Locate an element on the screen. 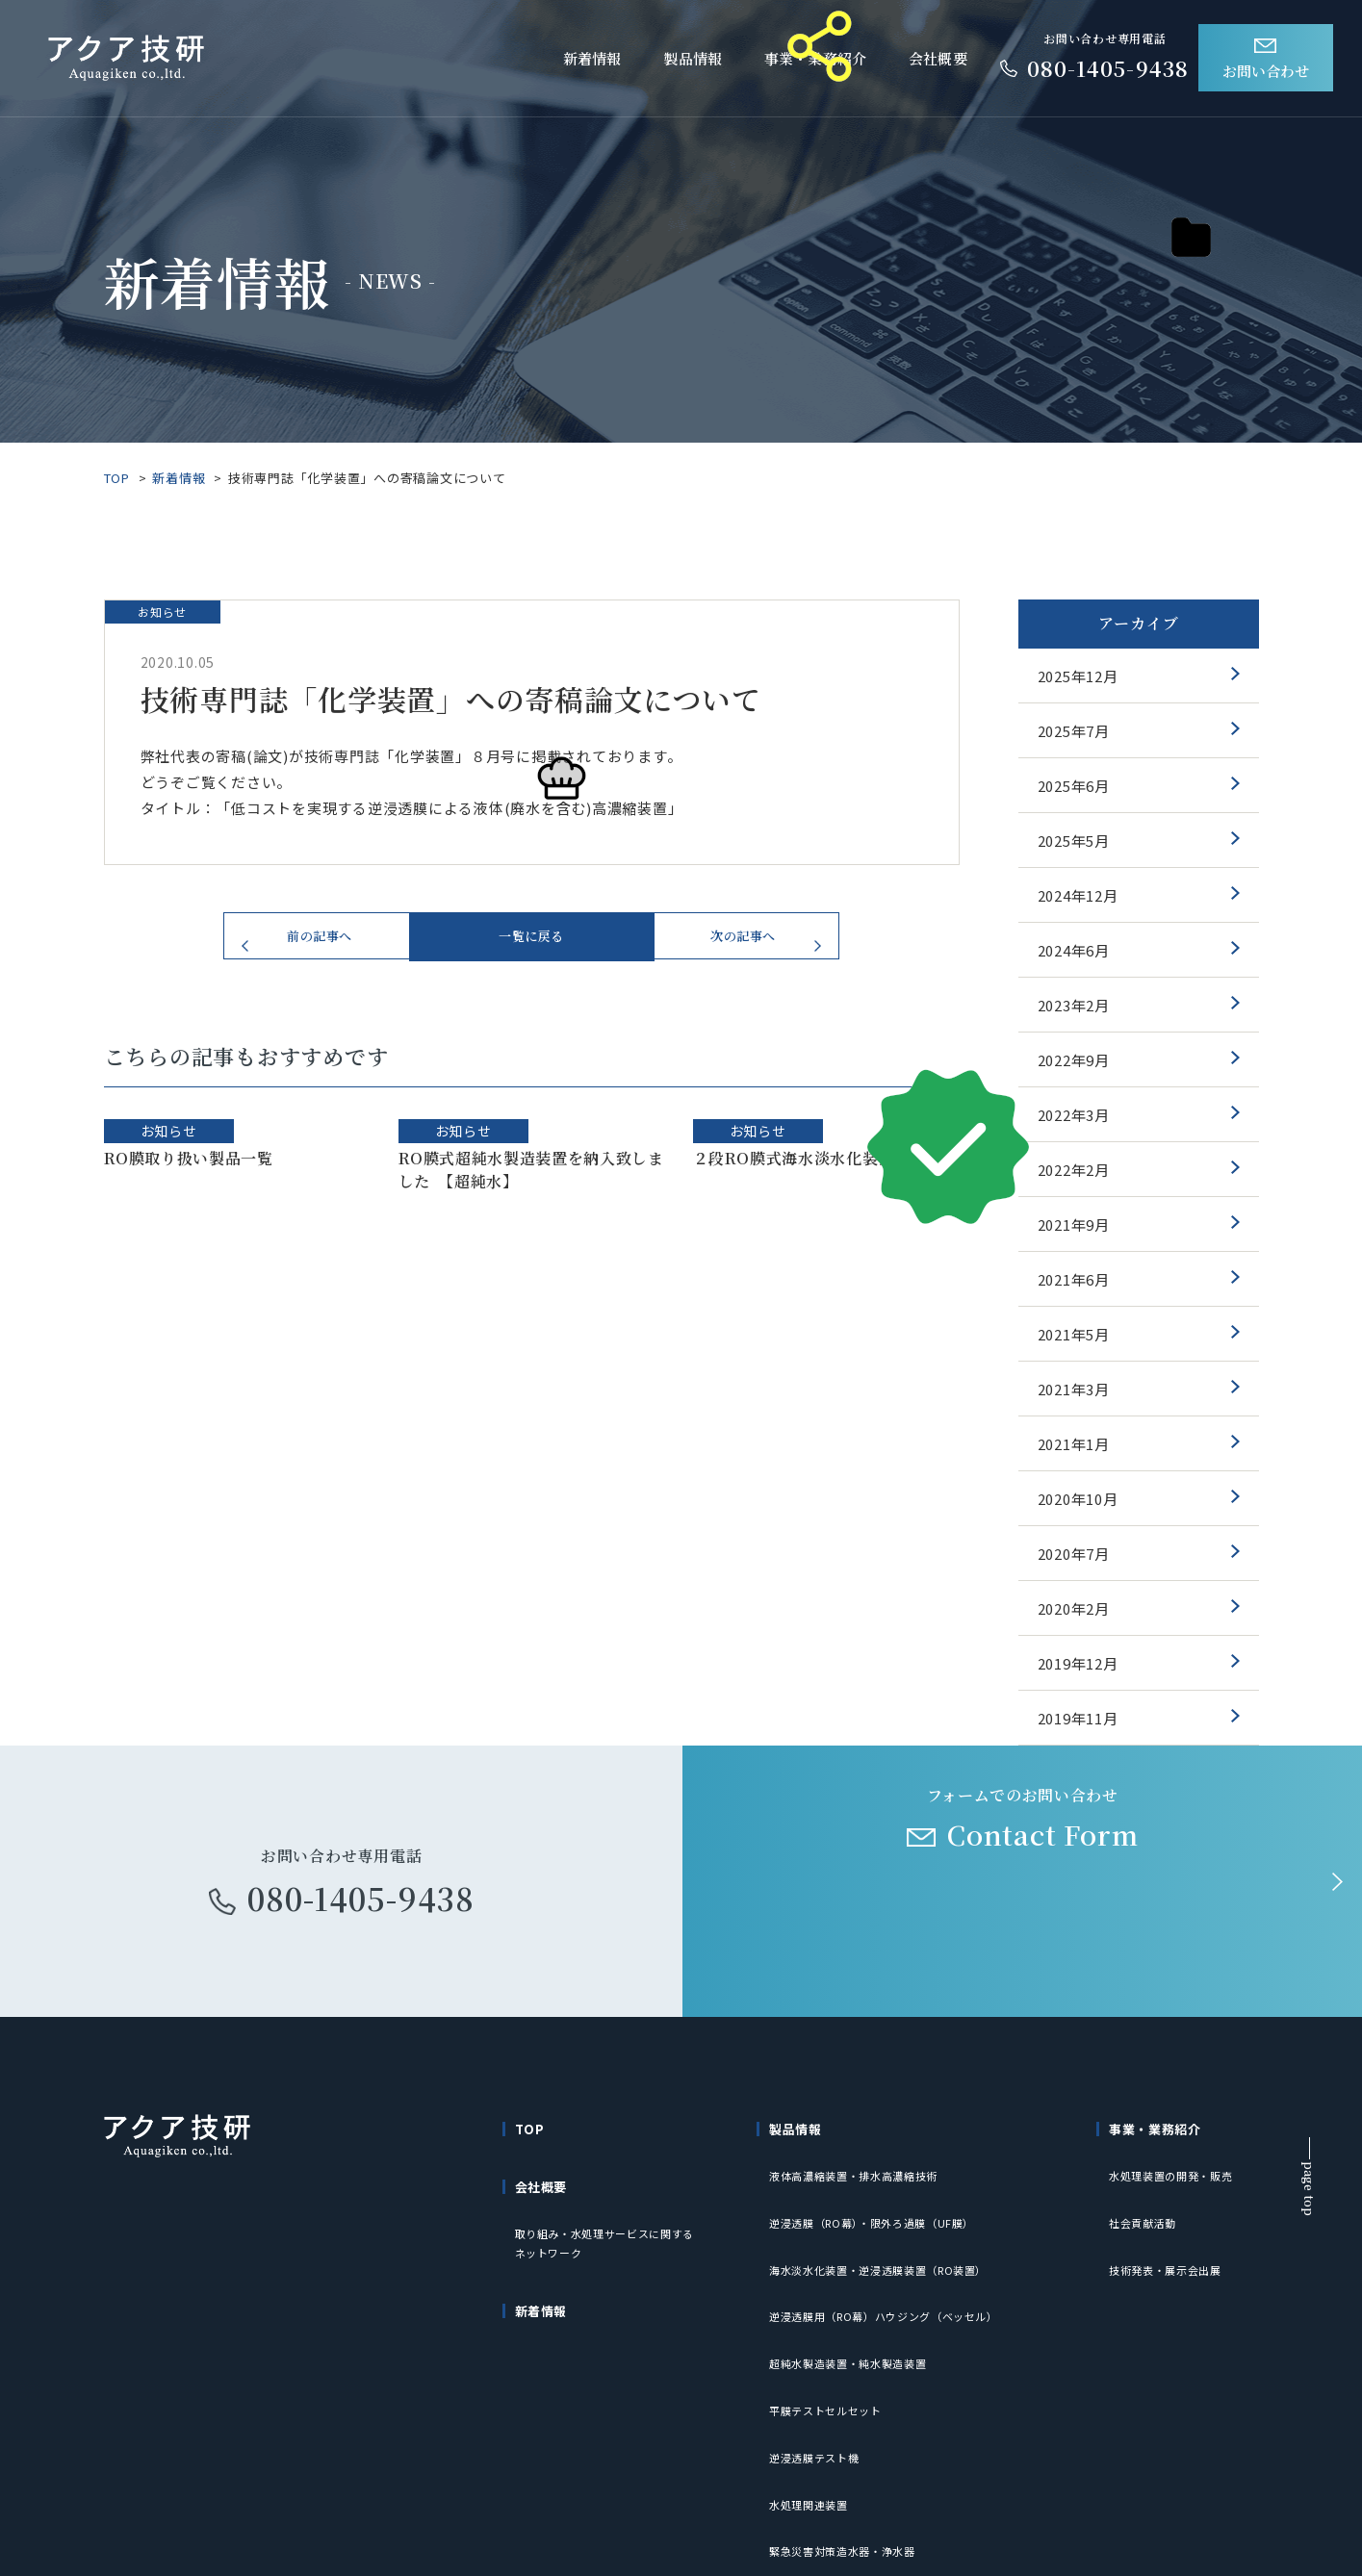 This screenshot has height=2576, width=1362. browse recipes or cooking content is located at coordinates (561, 778).